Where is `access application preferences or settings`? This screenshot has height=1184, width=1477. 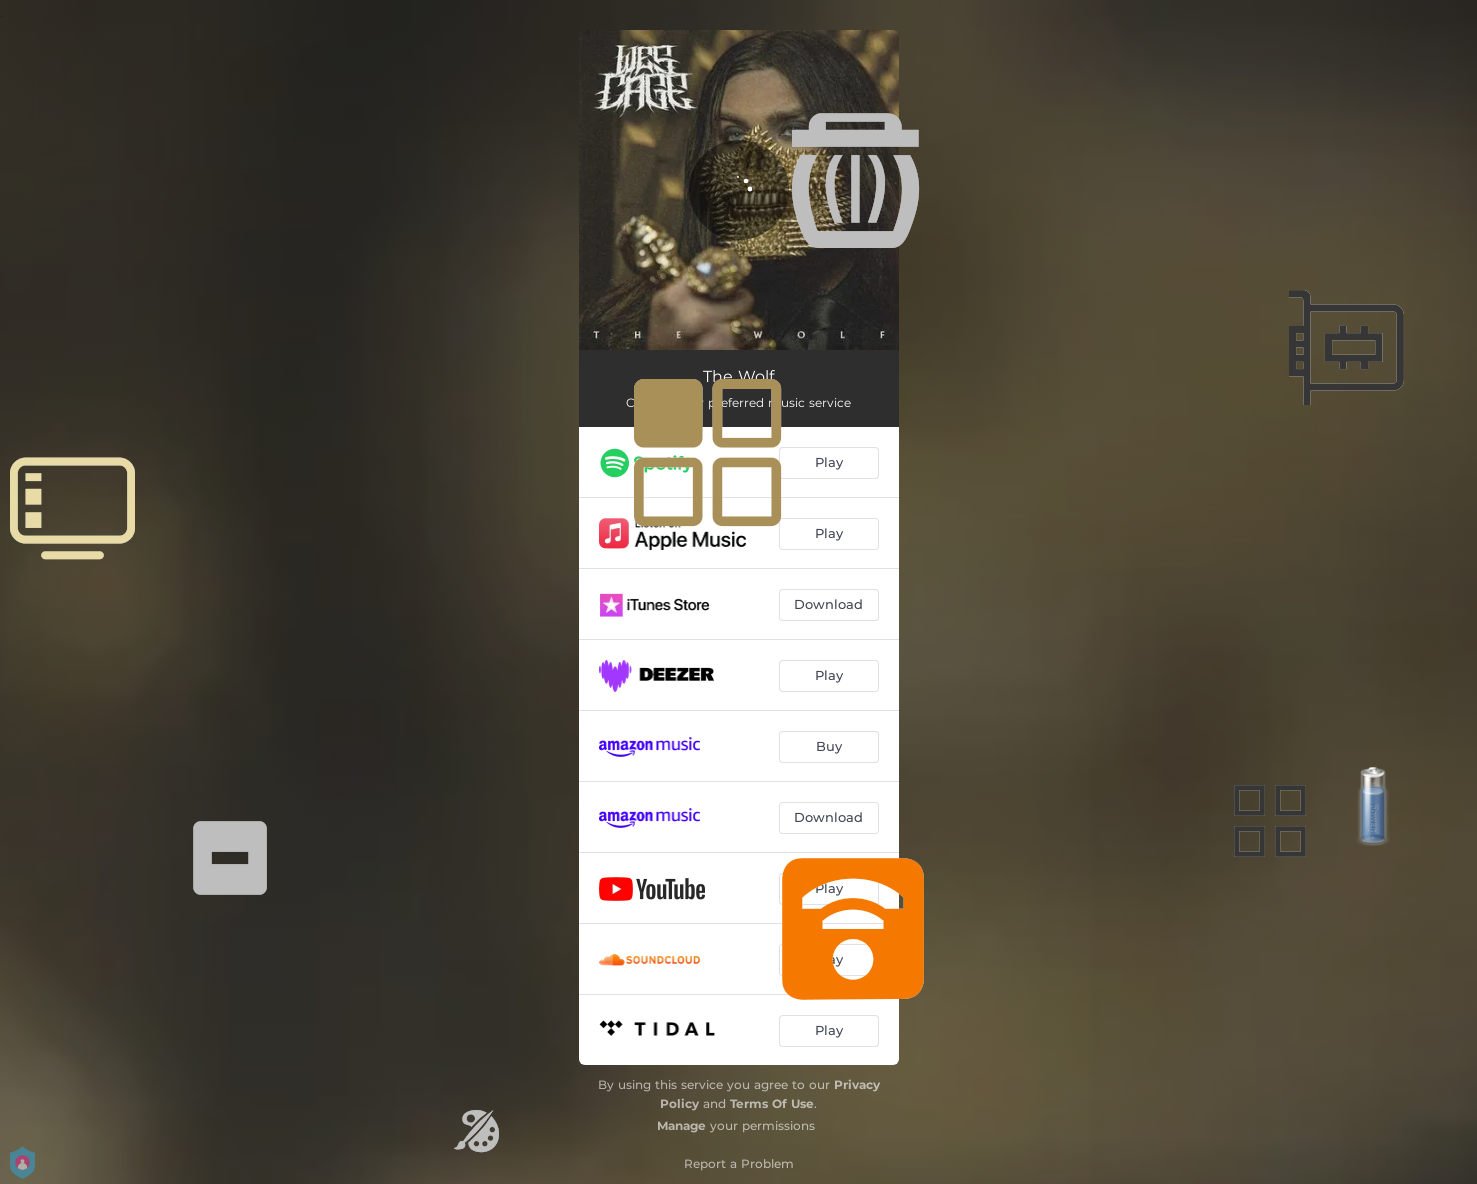
access application preferences or settings is located at coordinates (712, 457).